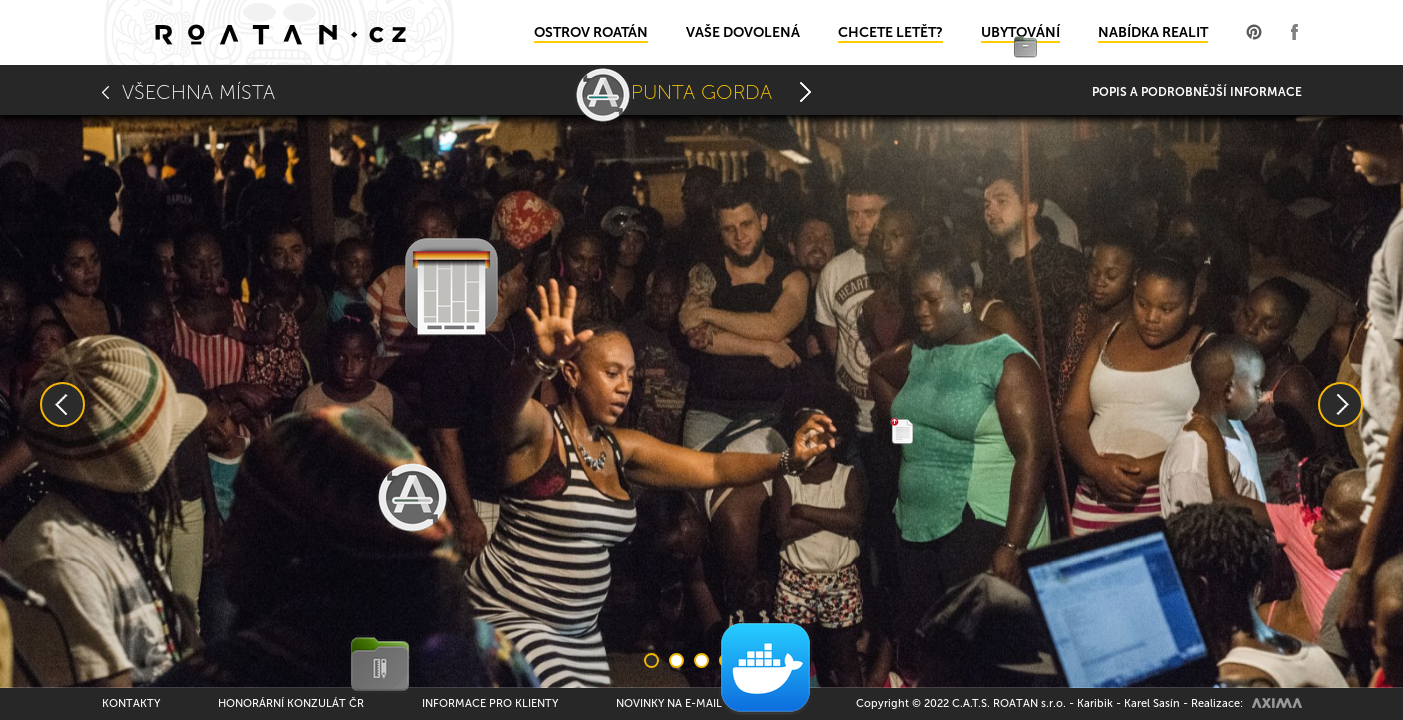  I want to click on access your templates folder, so click(380, 664).